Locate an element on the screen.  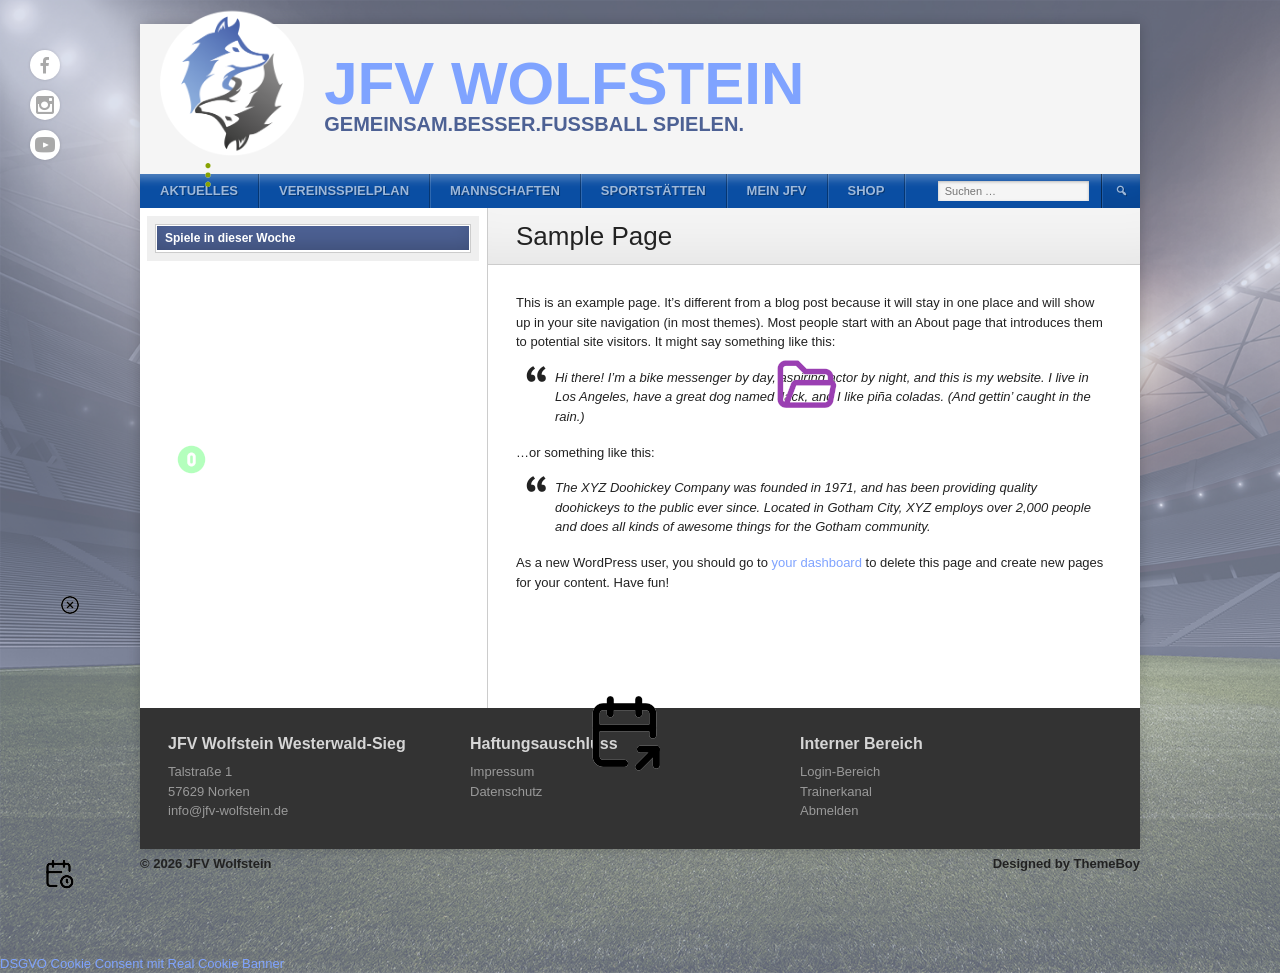
open folder to view contents is located at coordinates (805, 385).